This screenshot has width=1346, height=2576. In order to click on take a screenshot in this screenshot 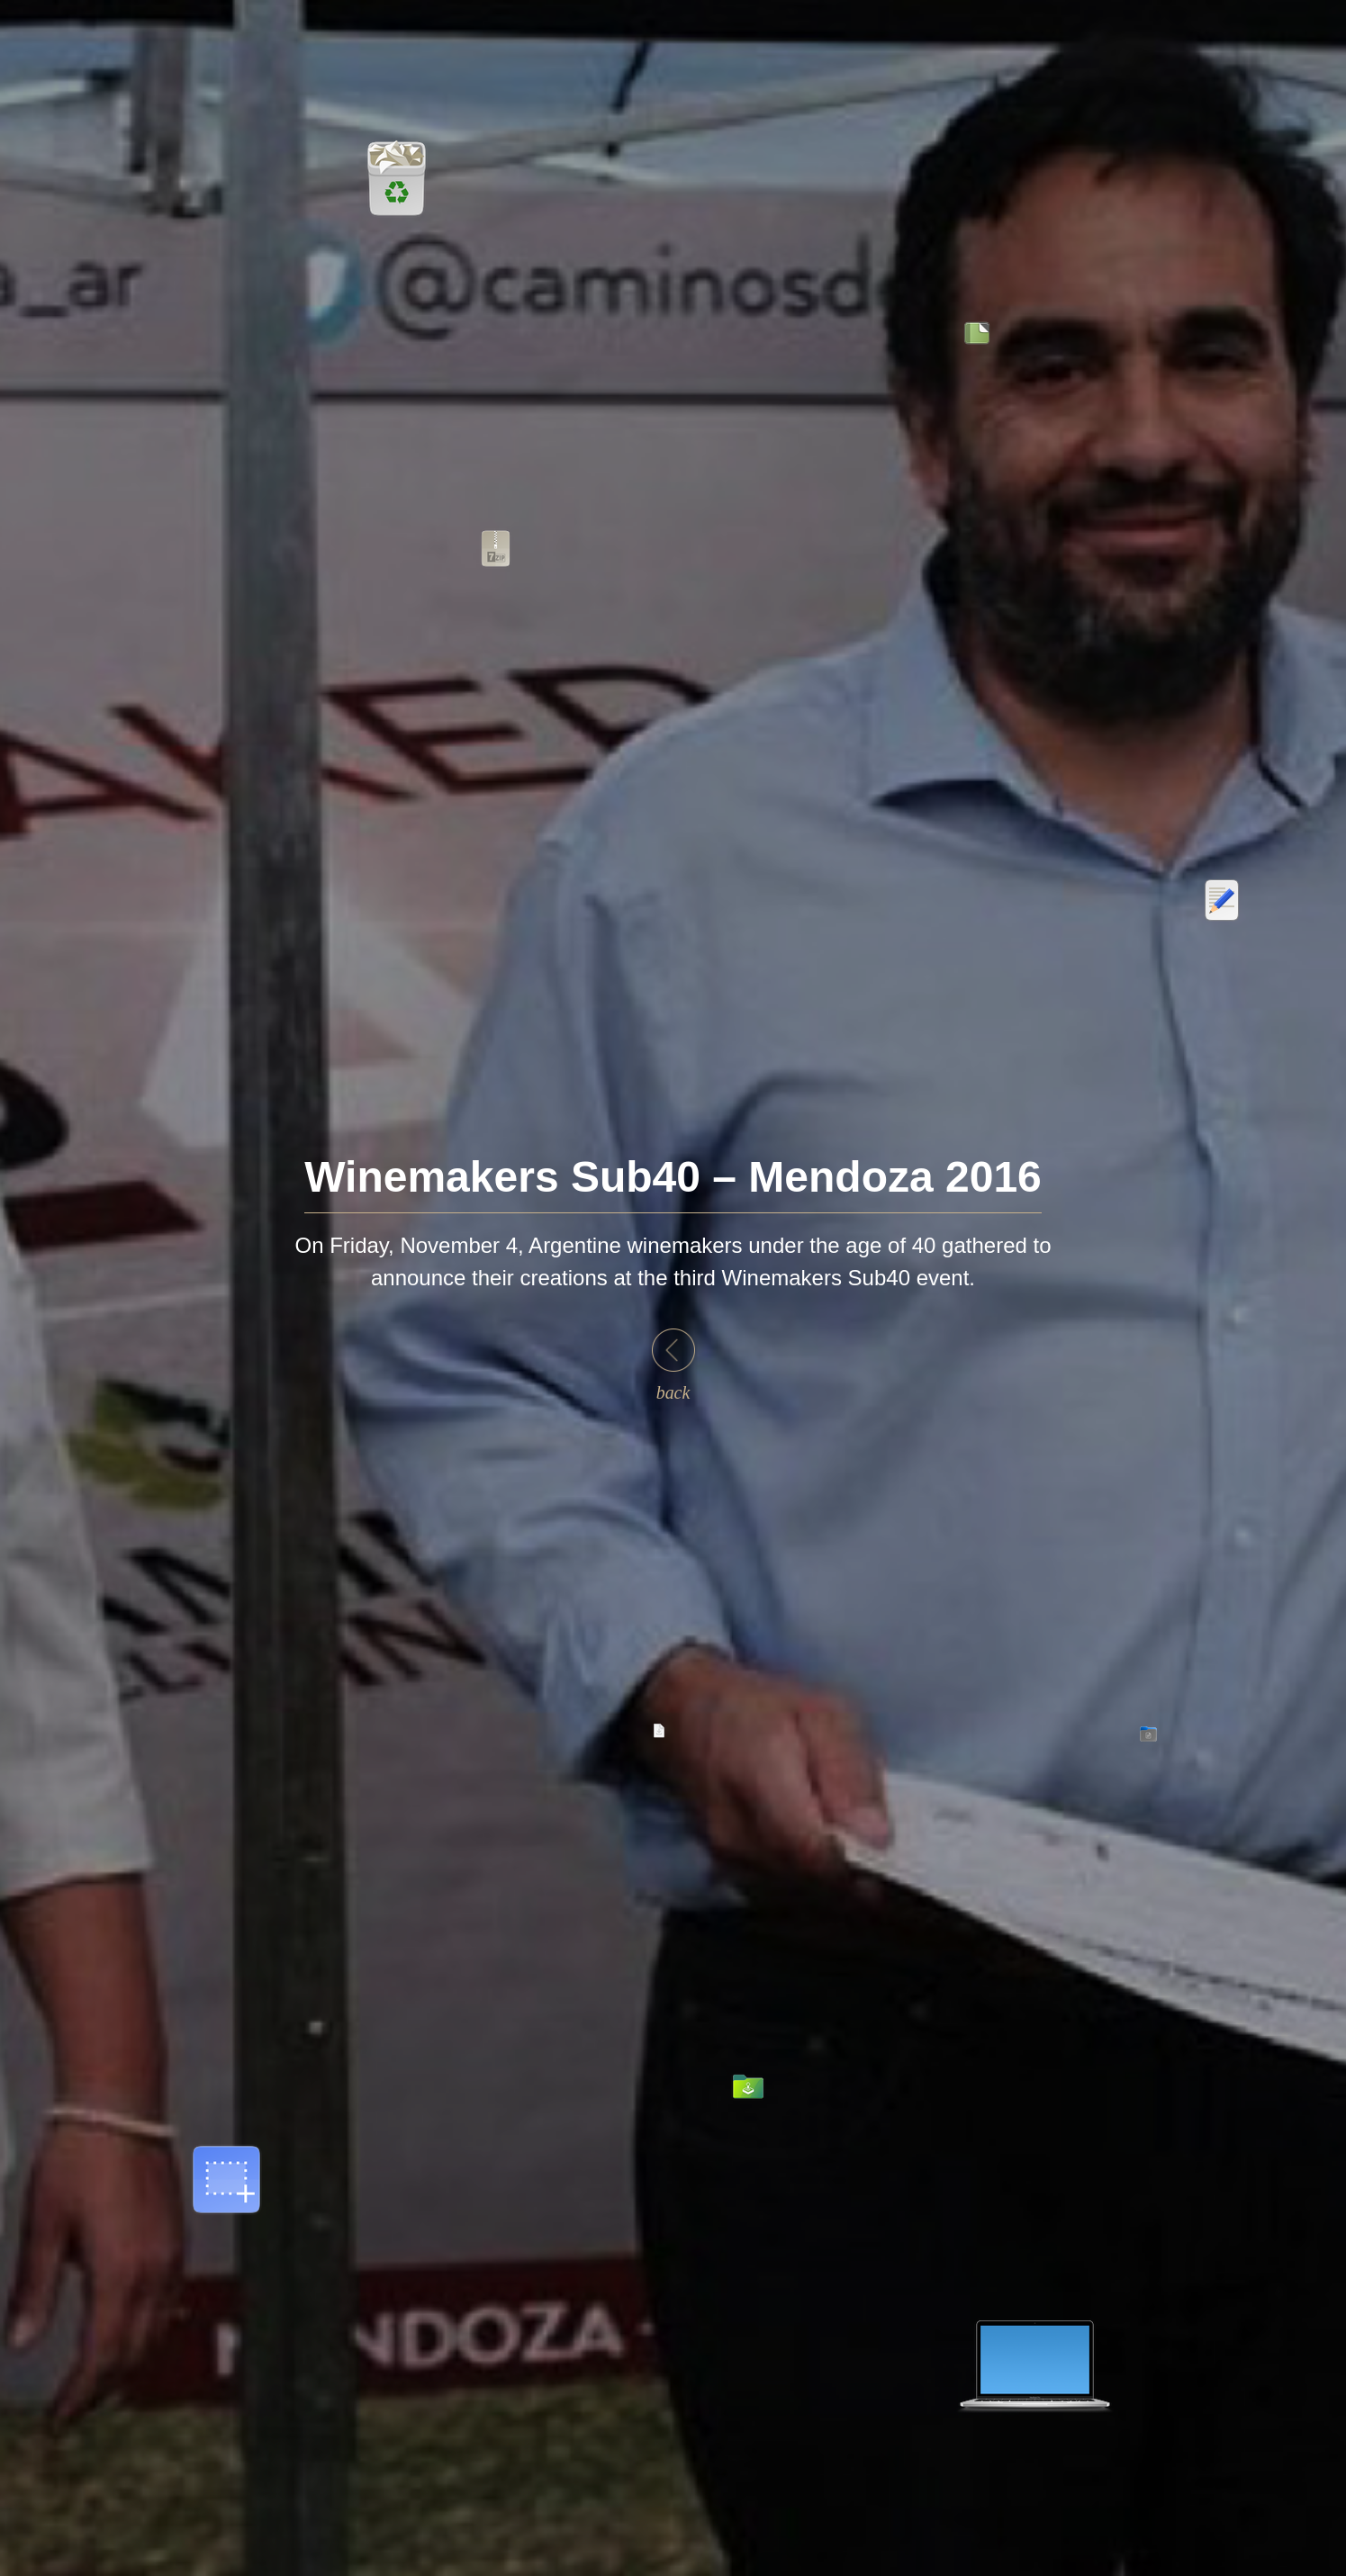, I will do `click(226, 2179)`.